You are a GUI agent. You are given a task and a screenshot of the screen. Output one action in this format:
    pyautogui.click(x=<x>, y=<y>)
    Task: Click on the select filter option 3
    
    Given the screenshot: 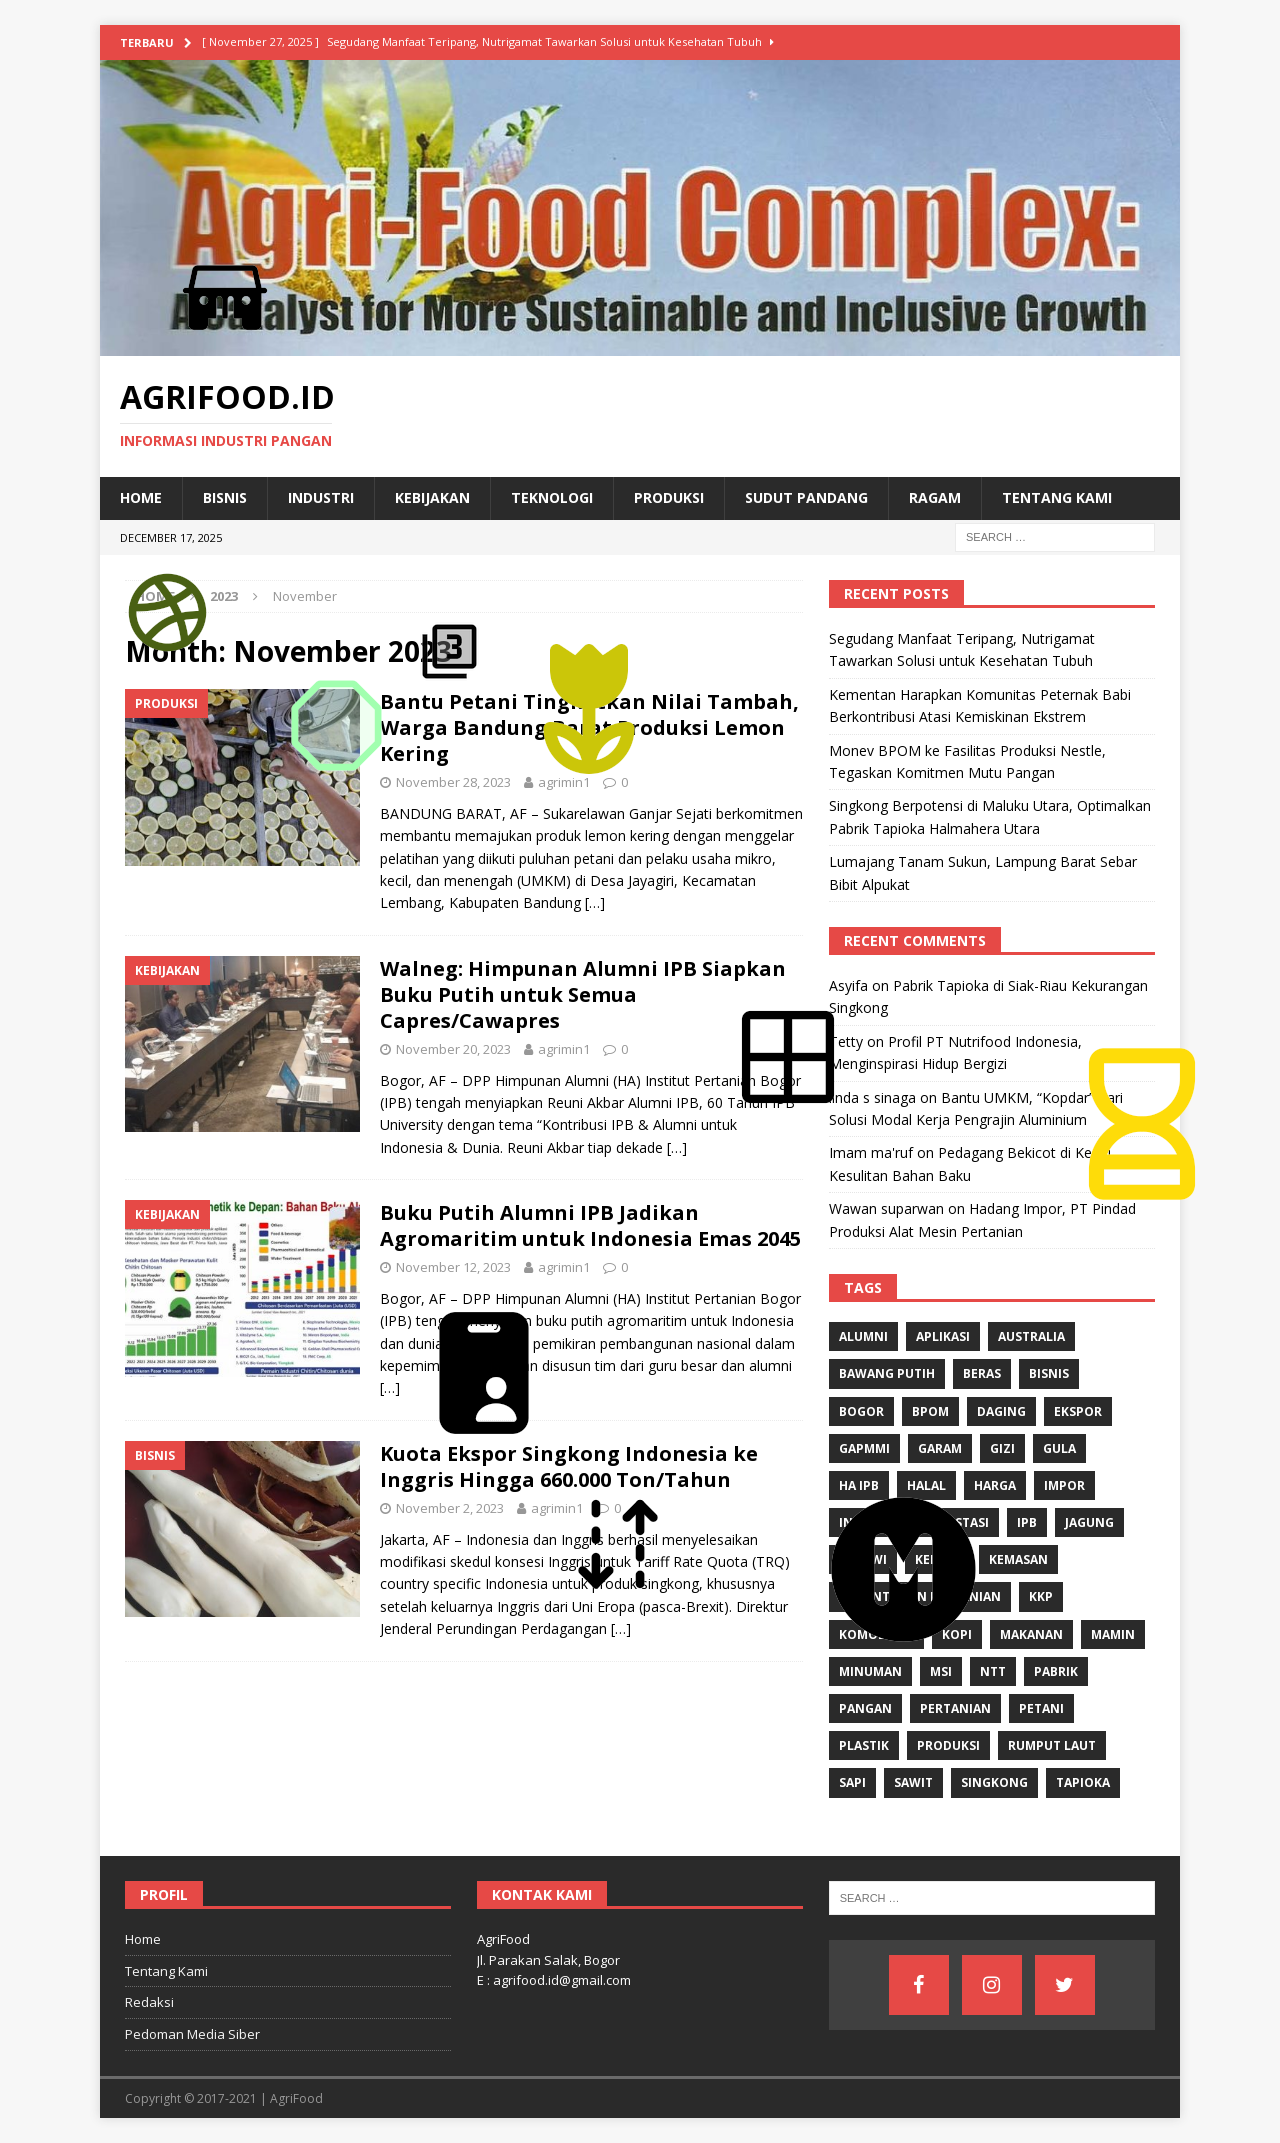 What is the action you would take?
    pyautogui.click(x=449, y=651)
    